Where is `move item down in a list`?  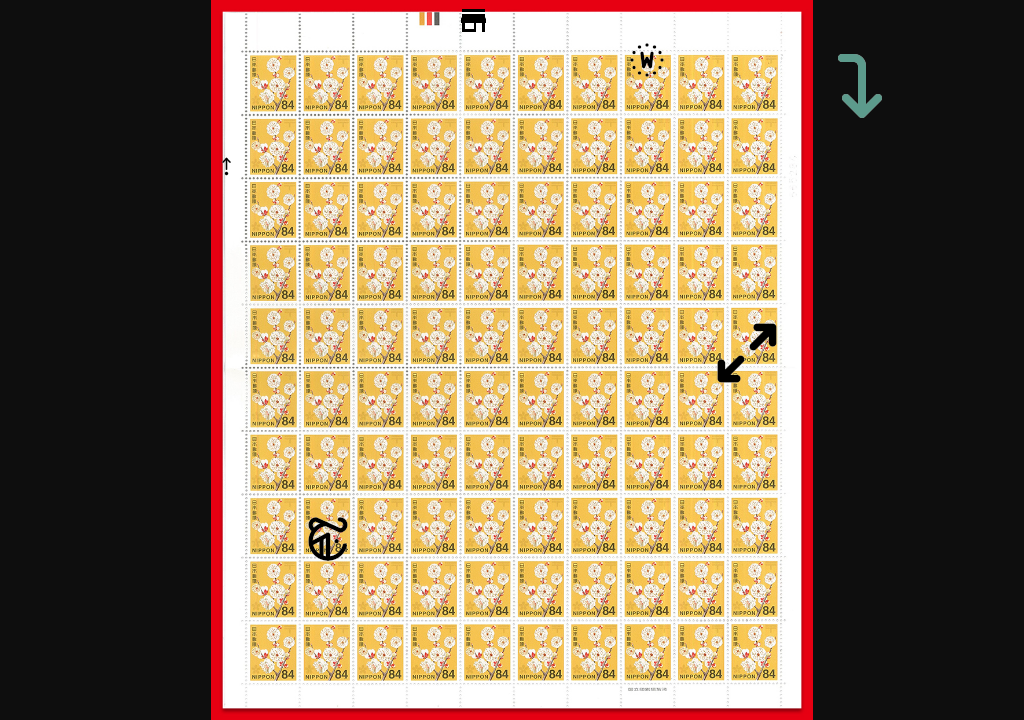
move item down in a list is located at coordinates (862, 86).